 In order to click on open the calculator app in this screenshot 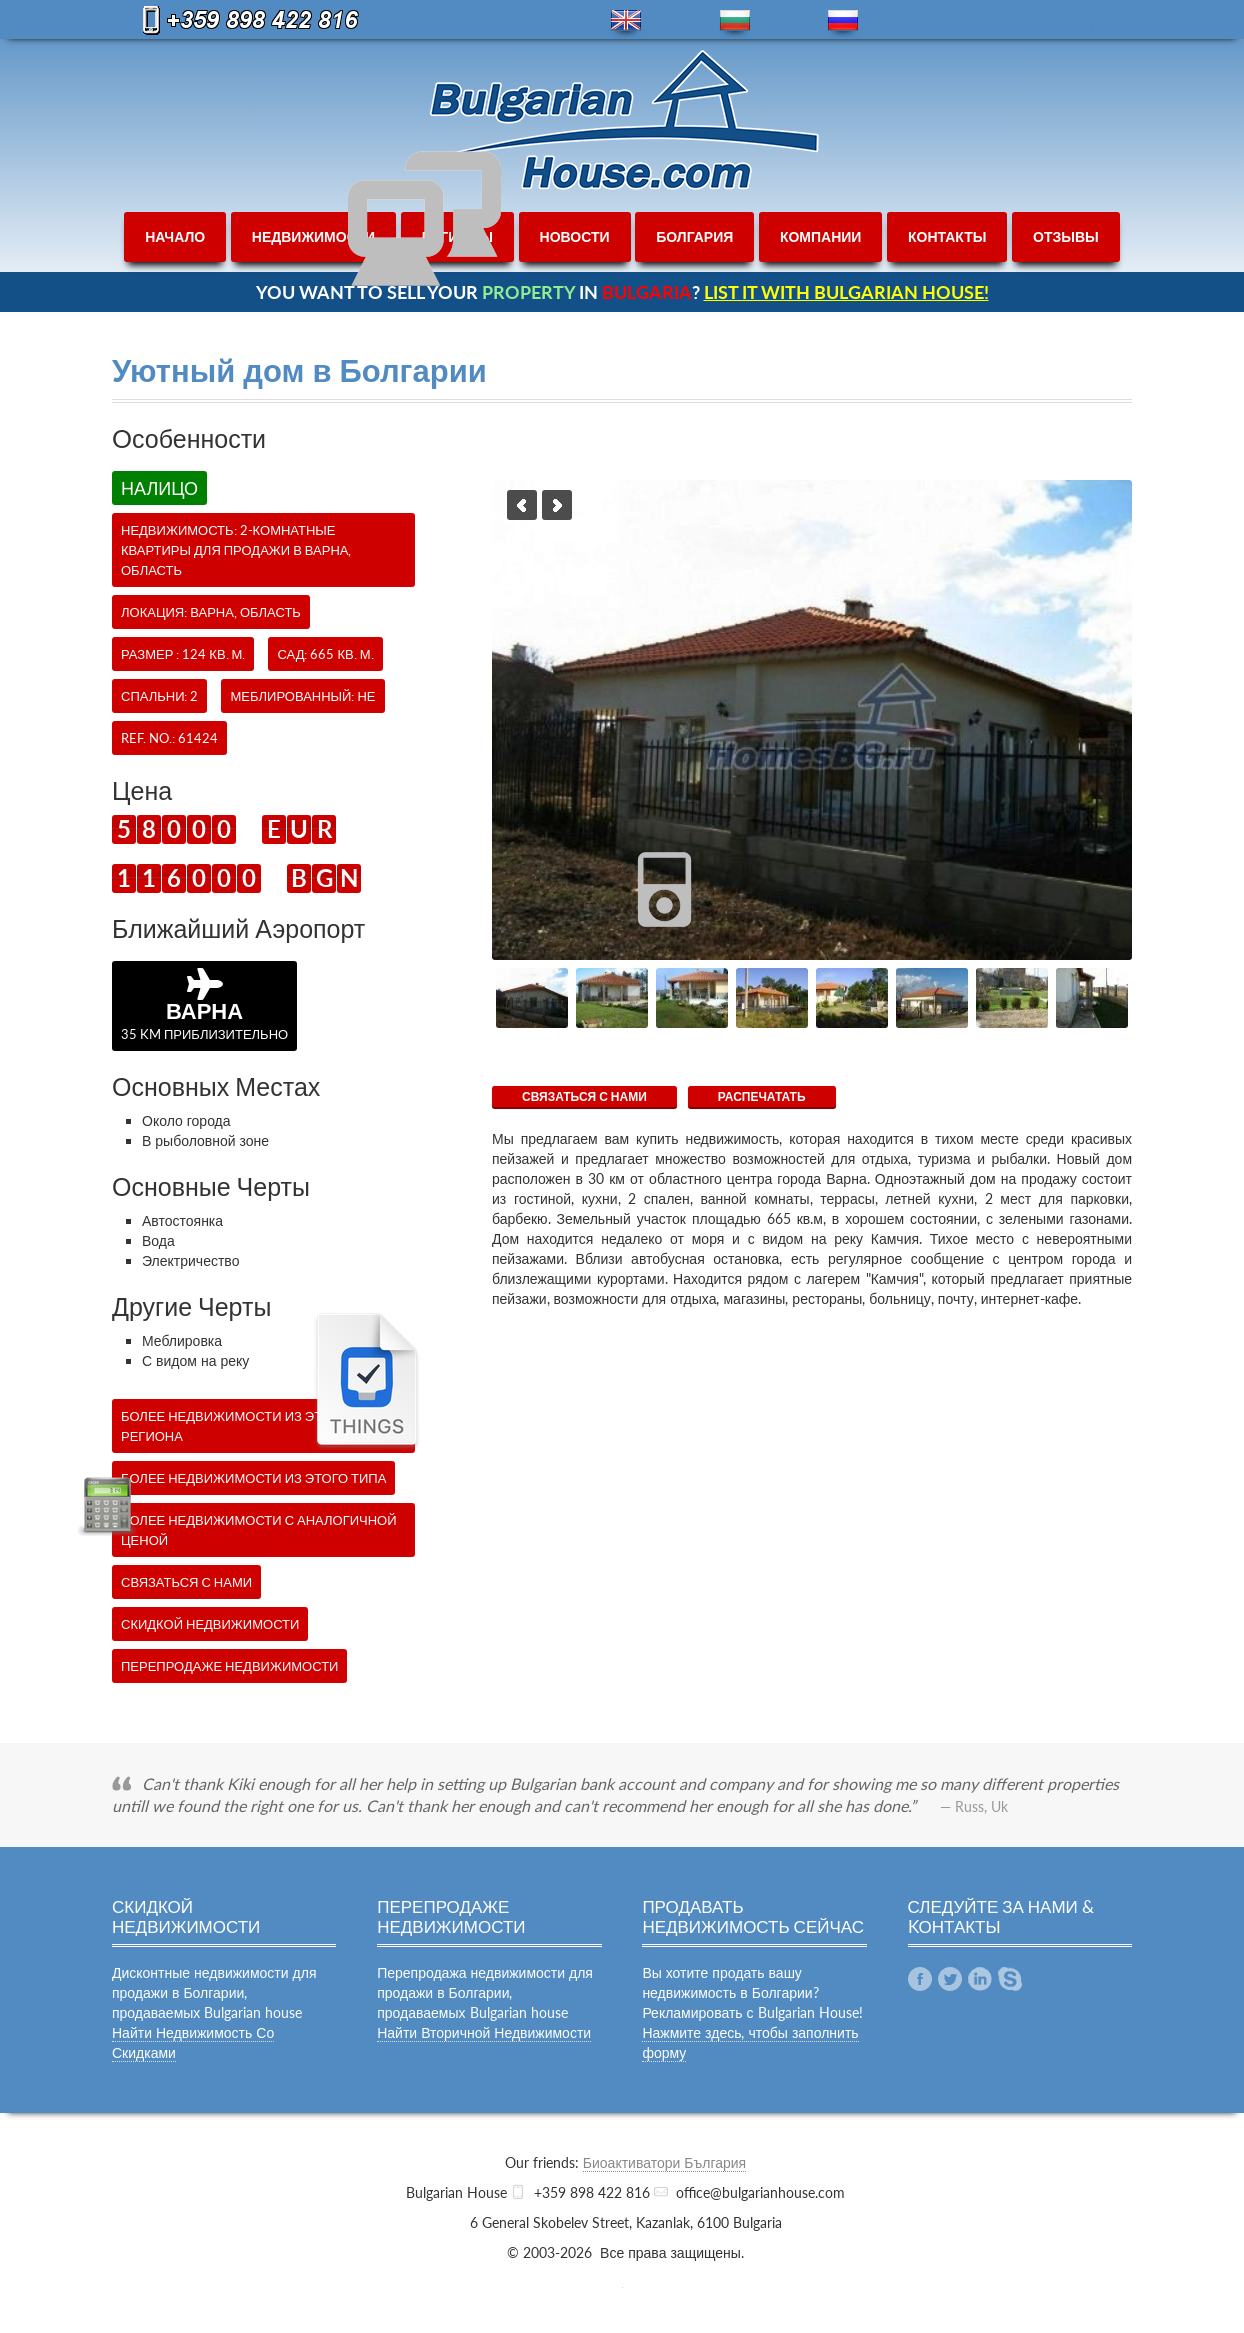, I will do `click(107, 1506)`.